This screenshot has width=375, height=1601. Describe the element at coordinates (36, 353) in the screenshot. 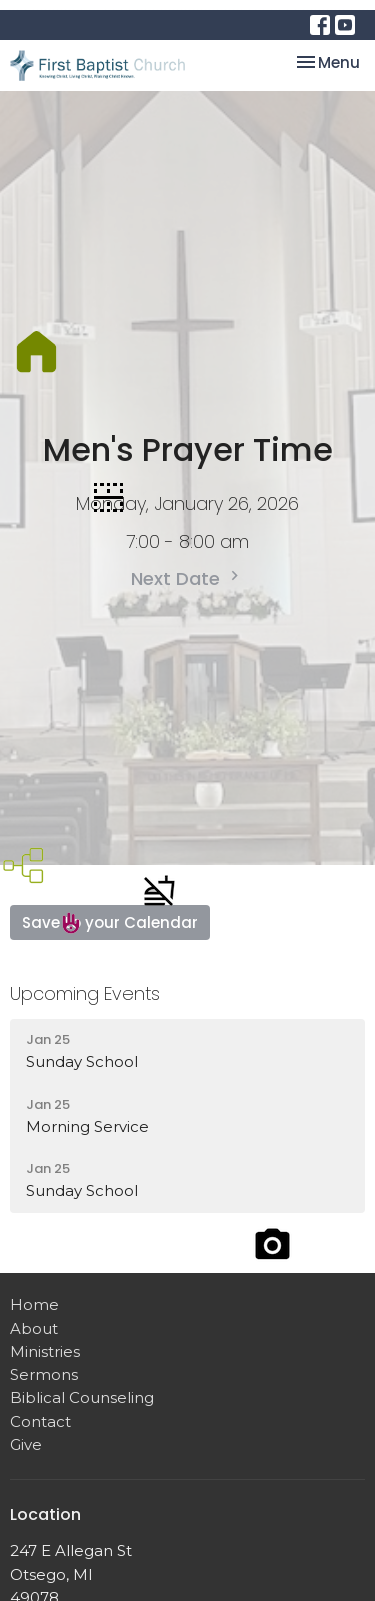

I see `go to home screen` at that location.